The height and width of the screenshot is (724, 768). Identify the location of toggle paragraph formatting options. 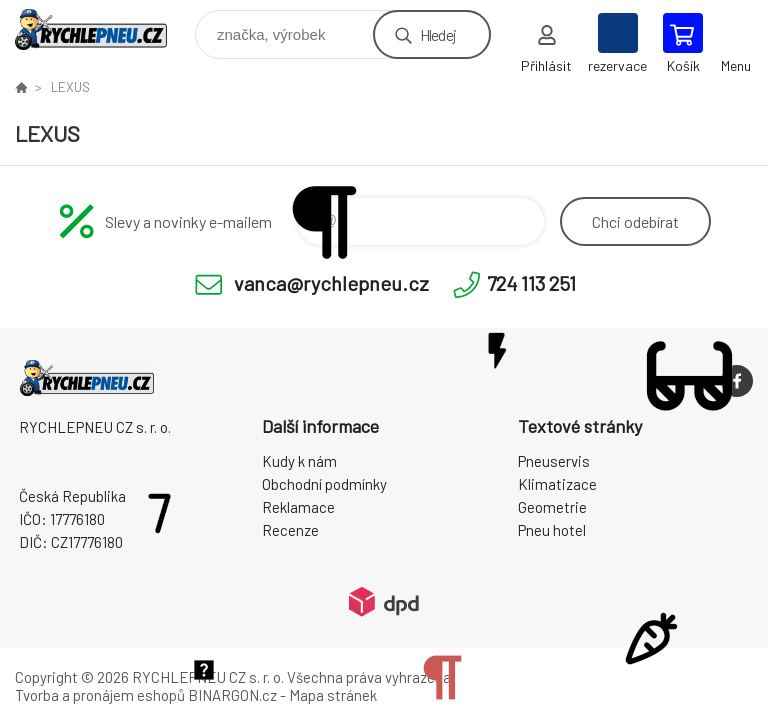
(442, 677).